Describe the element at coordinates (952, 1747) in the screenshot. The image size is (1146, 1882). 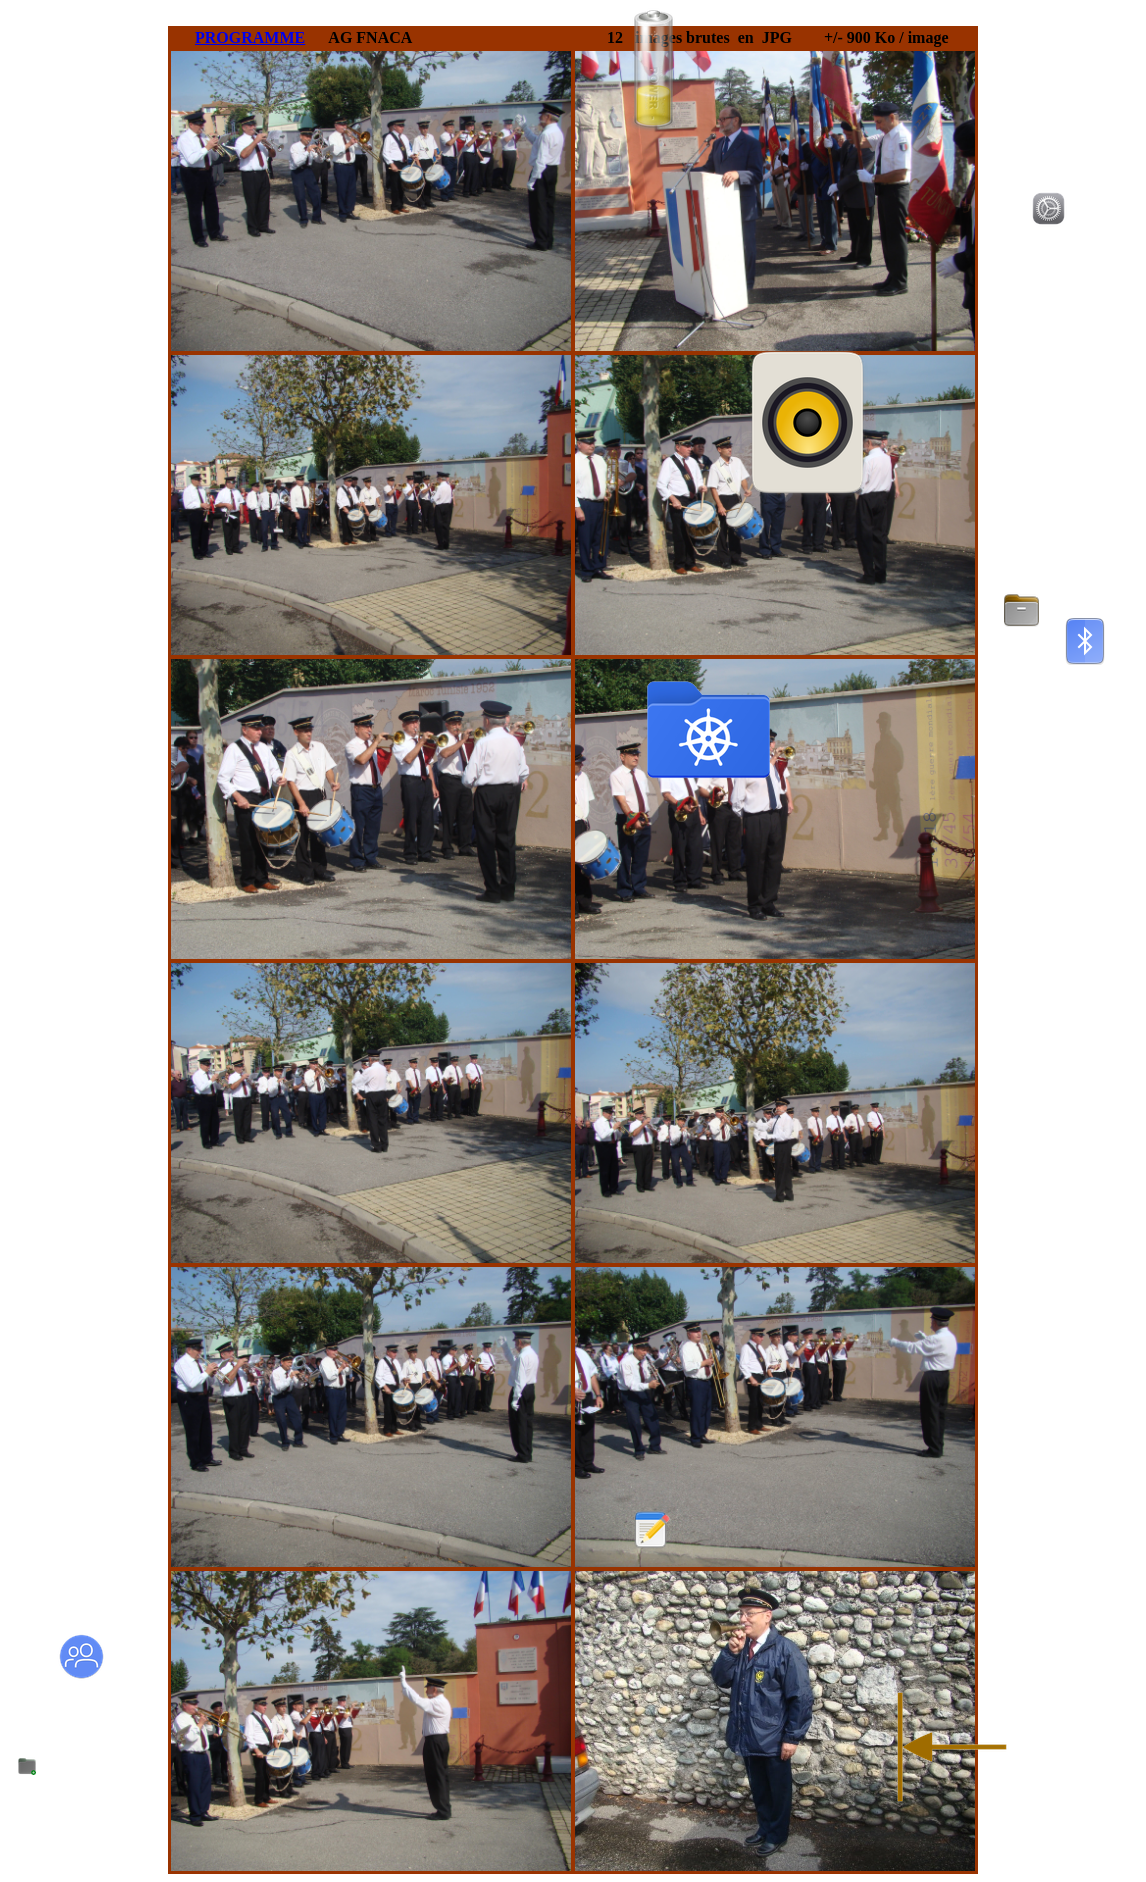
I see `go to the first item in a list or sequence` at that location.